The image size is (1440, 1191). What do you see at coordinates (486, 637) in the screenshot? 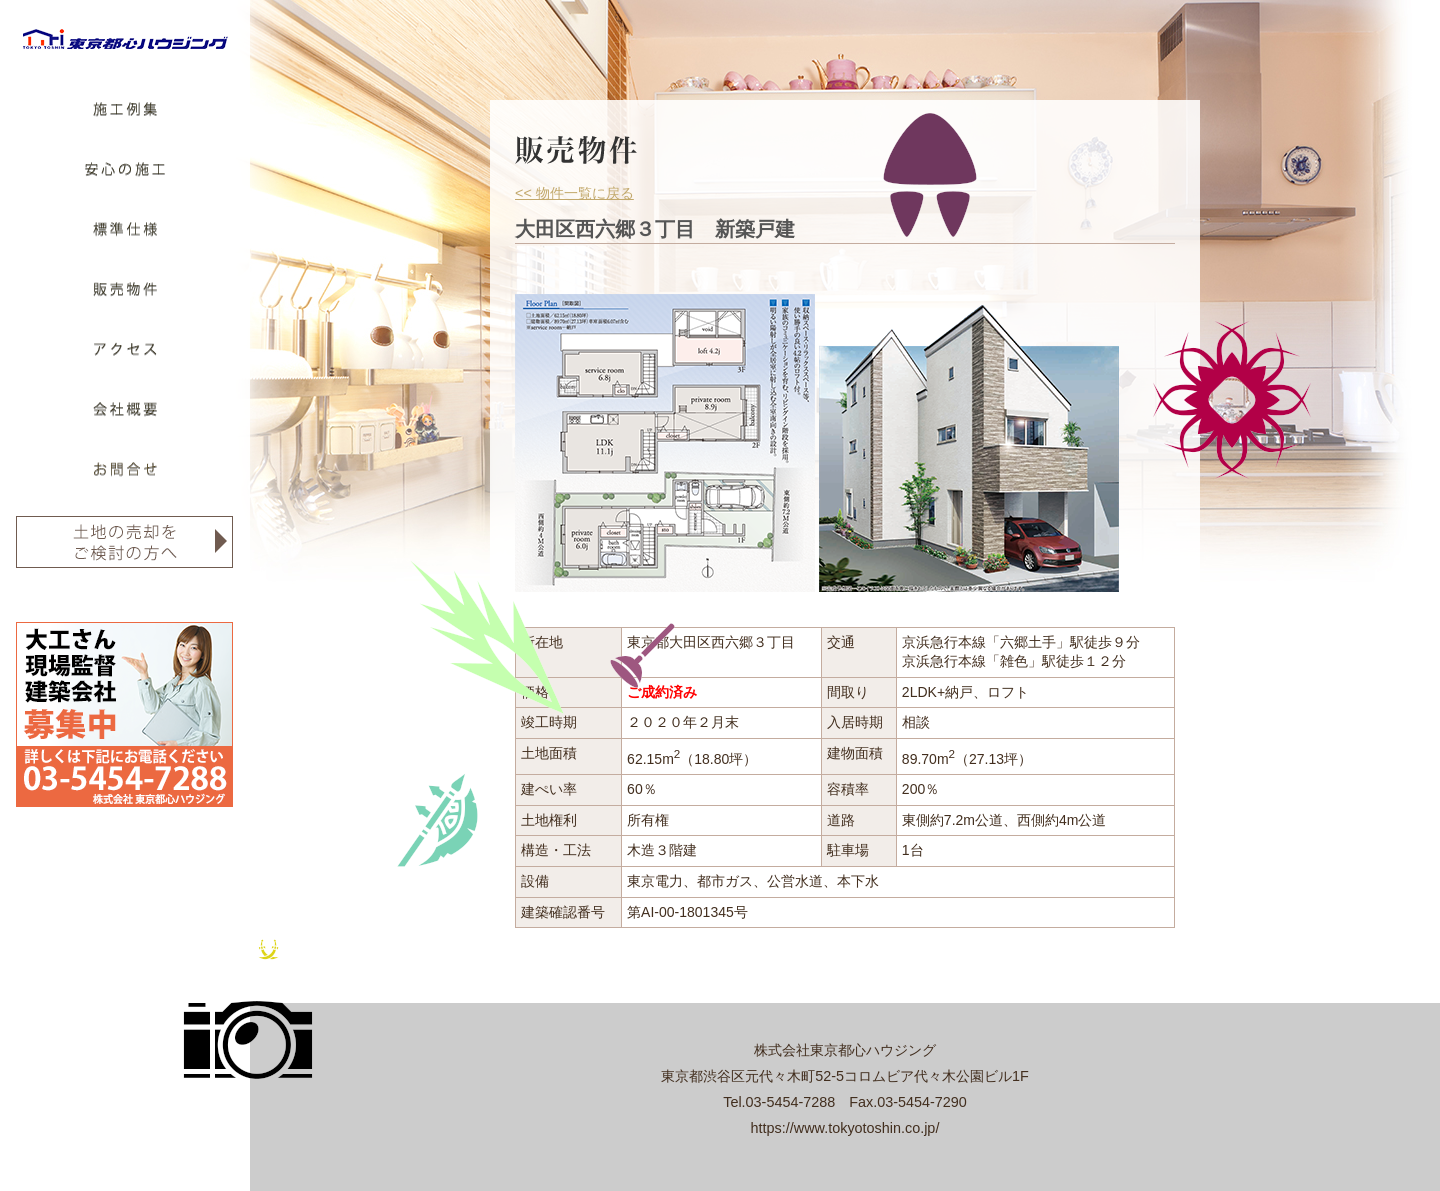
I see `indicates a critical hit or piercing attack` at bounding box center [486, 637].